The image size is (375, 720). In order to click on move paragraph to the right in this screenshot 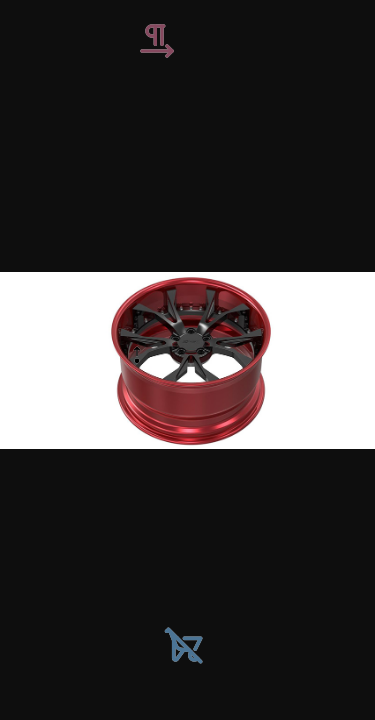, I will do `click(157, 41)`.